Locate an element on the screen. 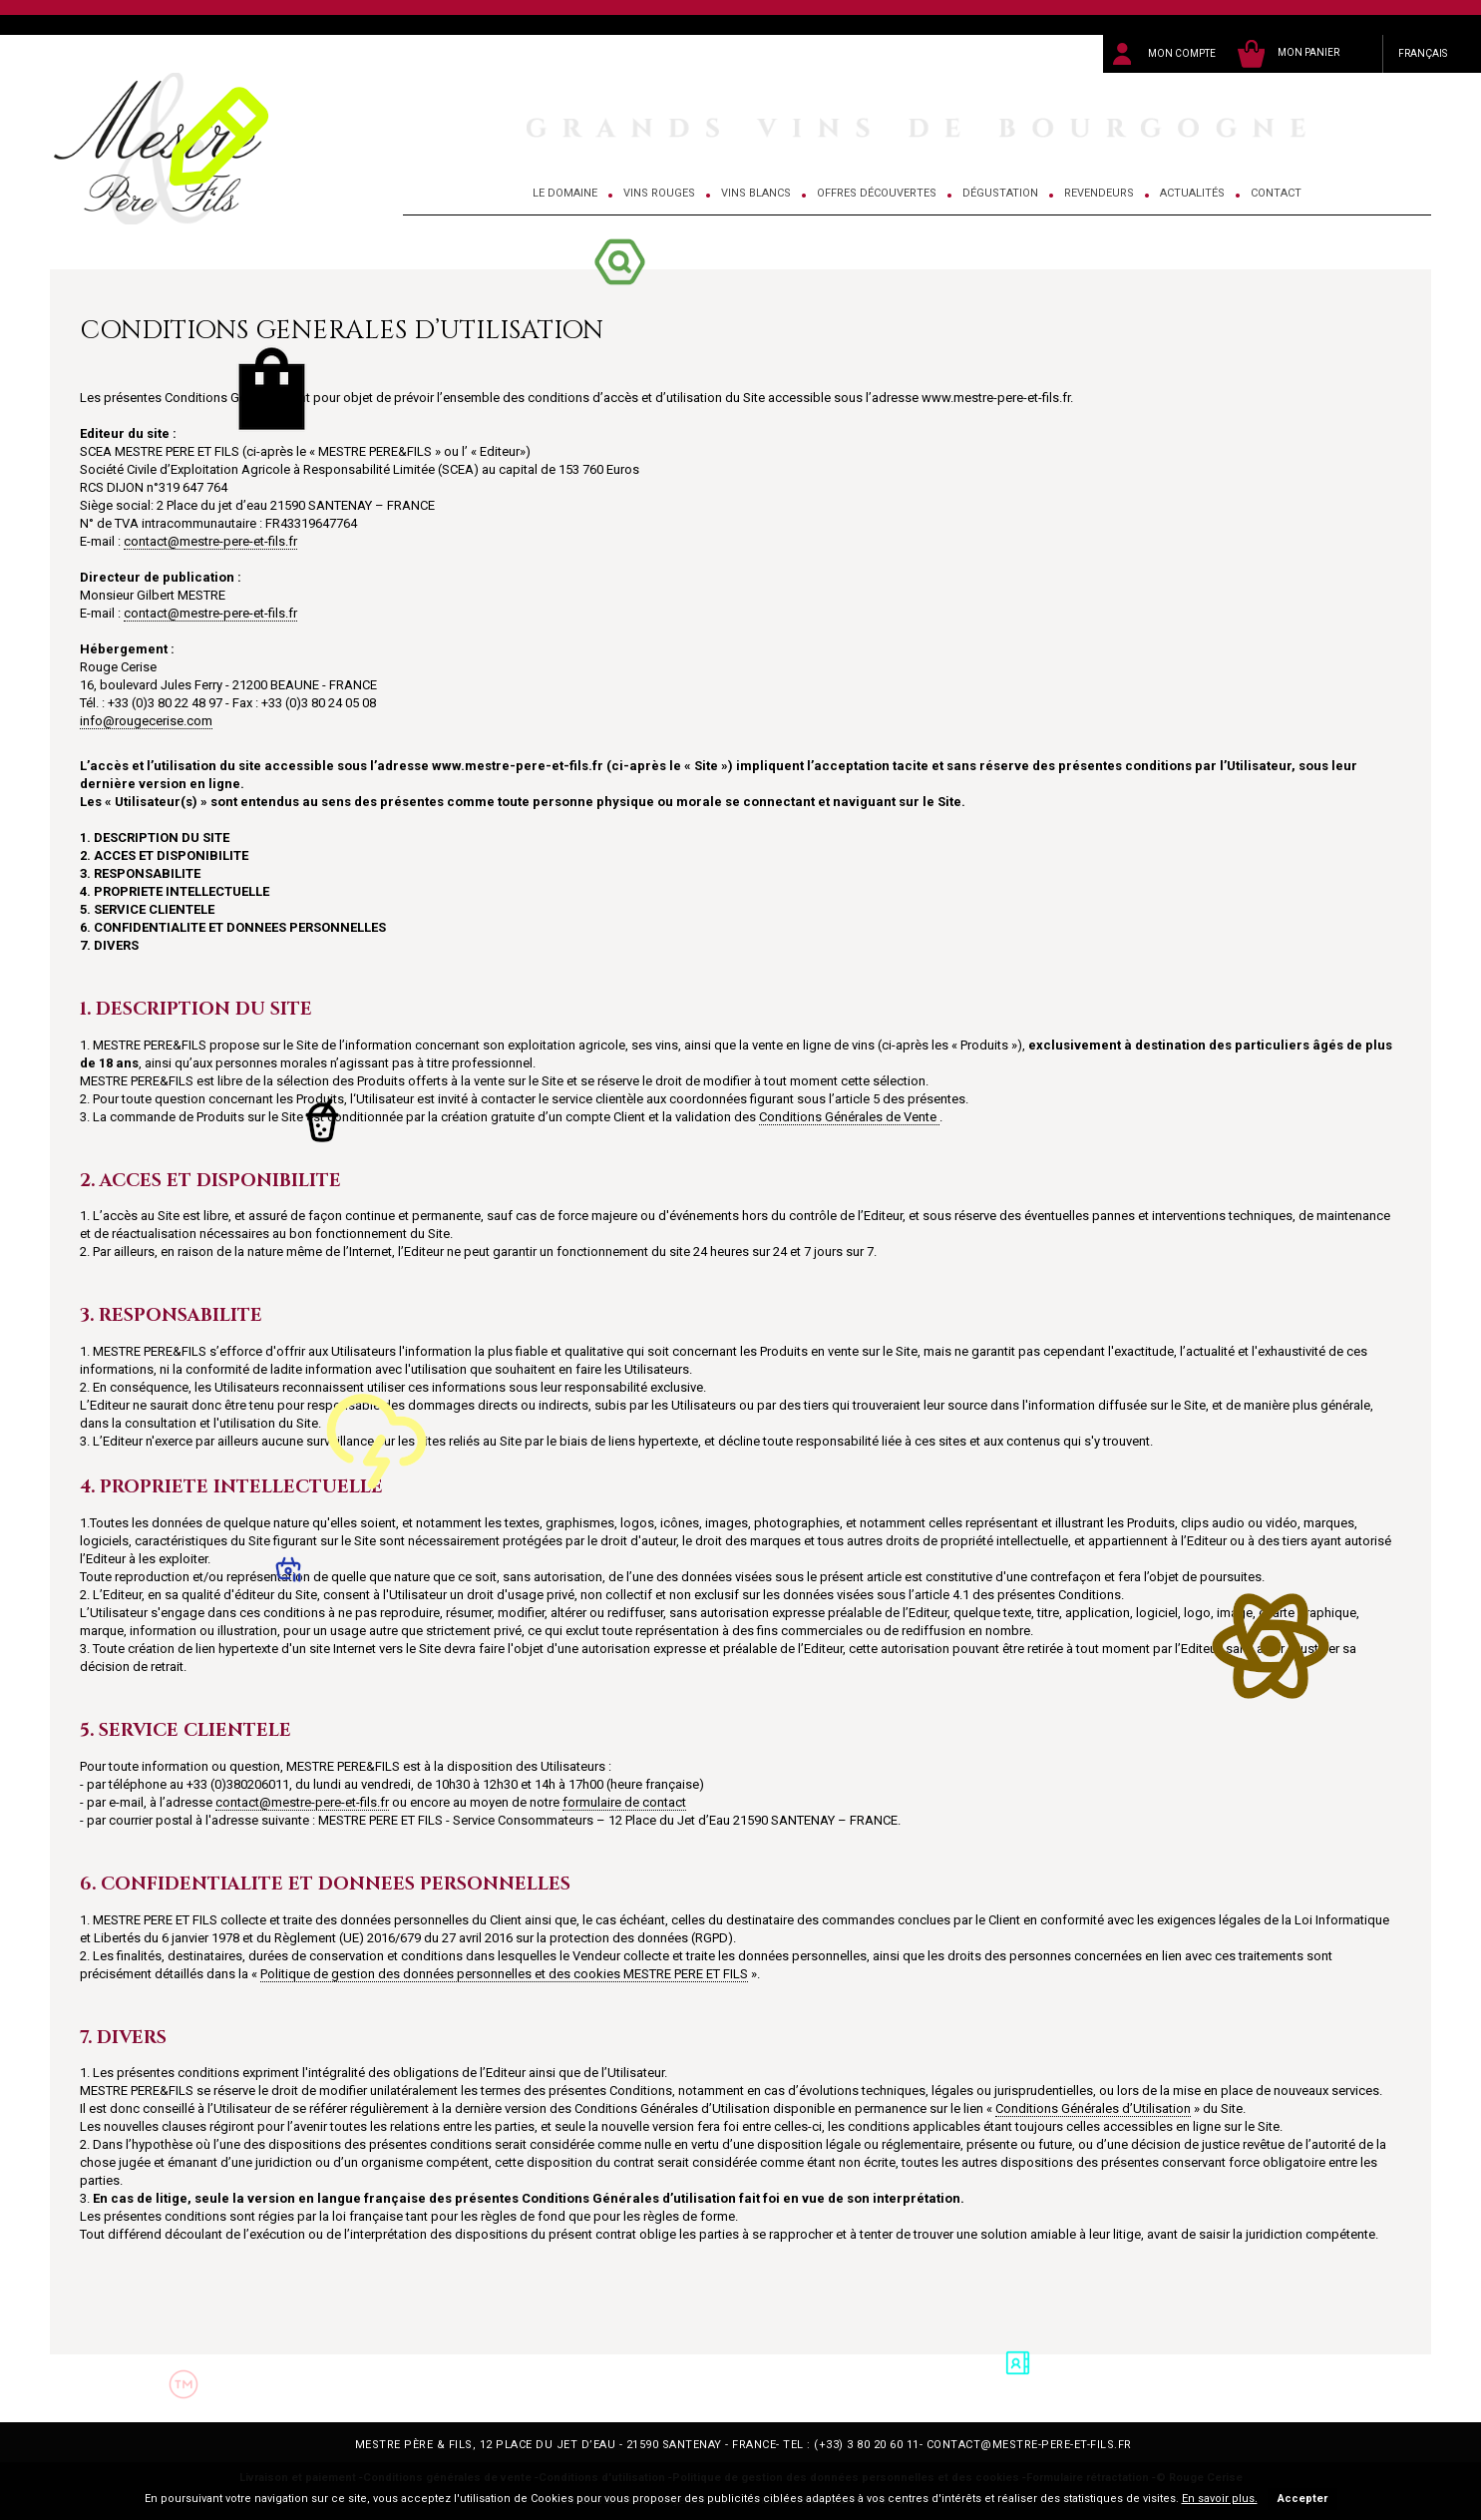 The width and height of the screenshot is (1481, 2520). edit content or settings is located at coordinates (218, 136).